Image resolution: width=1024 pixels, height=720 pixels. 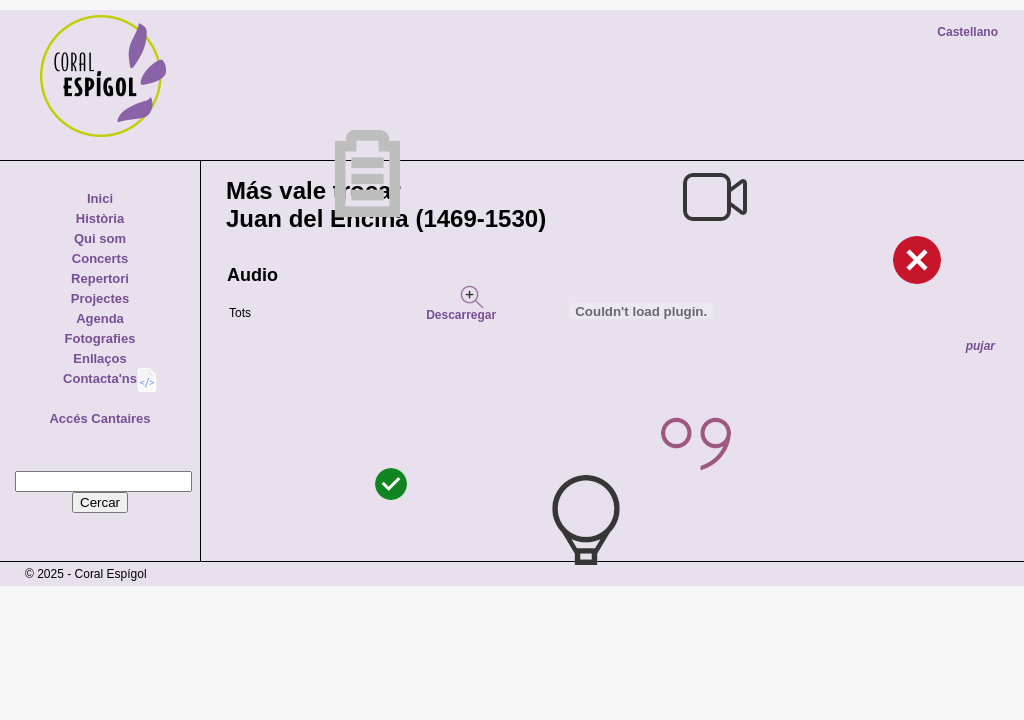 I want to click on start the welcome tour or onboarding guide, so click(x=586, y=520).